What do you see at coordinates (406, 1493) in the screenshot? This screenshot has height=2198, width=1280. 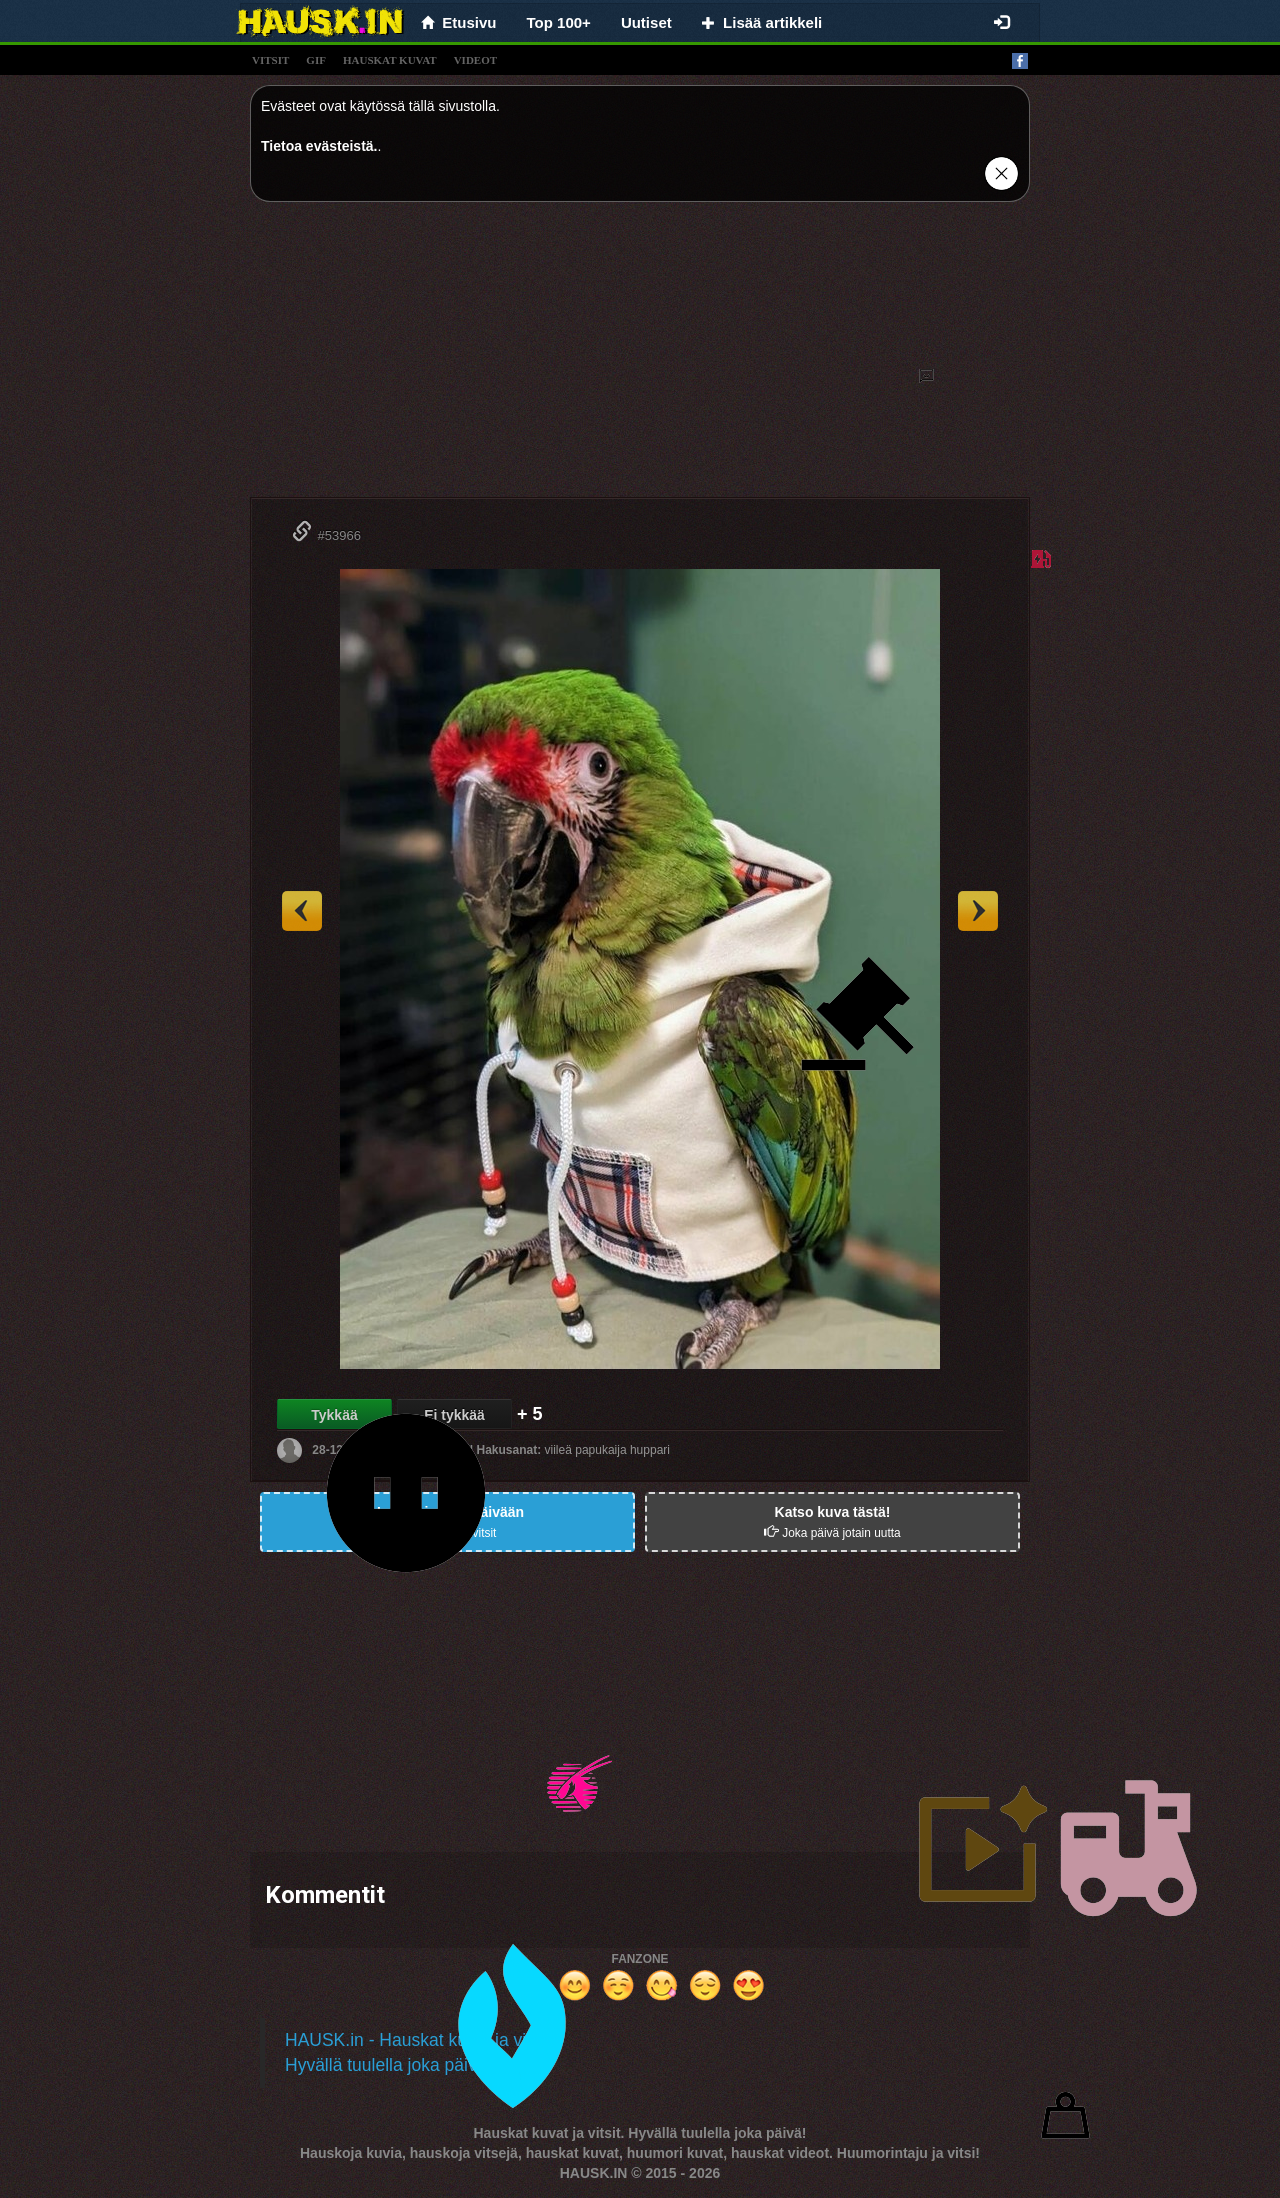 I see `electrical outlet or power source indicator` at bounding box center [406, 1493].